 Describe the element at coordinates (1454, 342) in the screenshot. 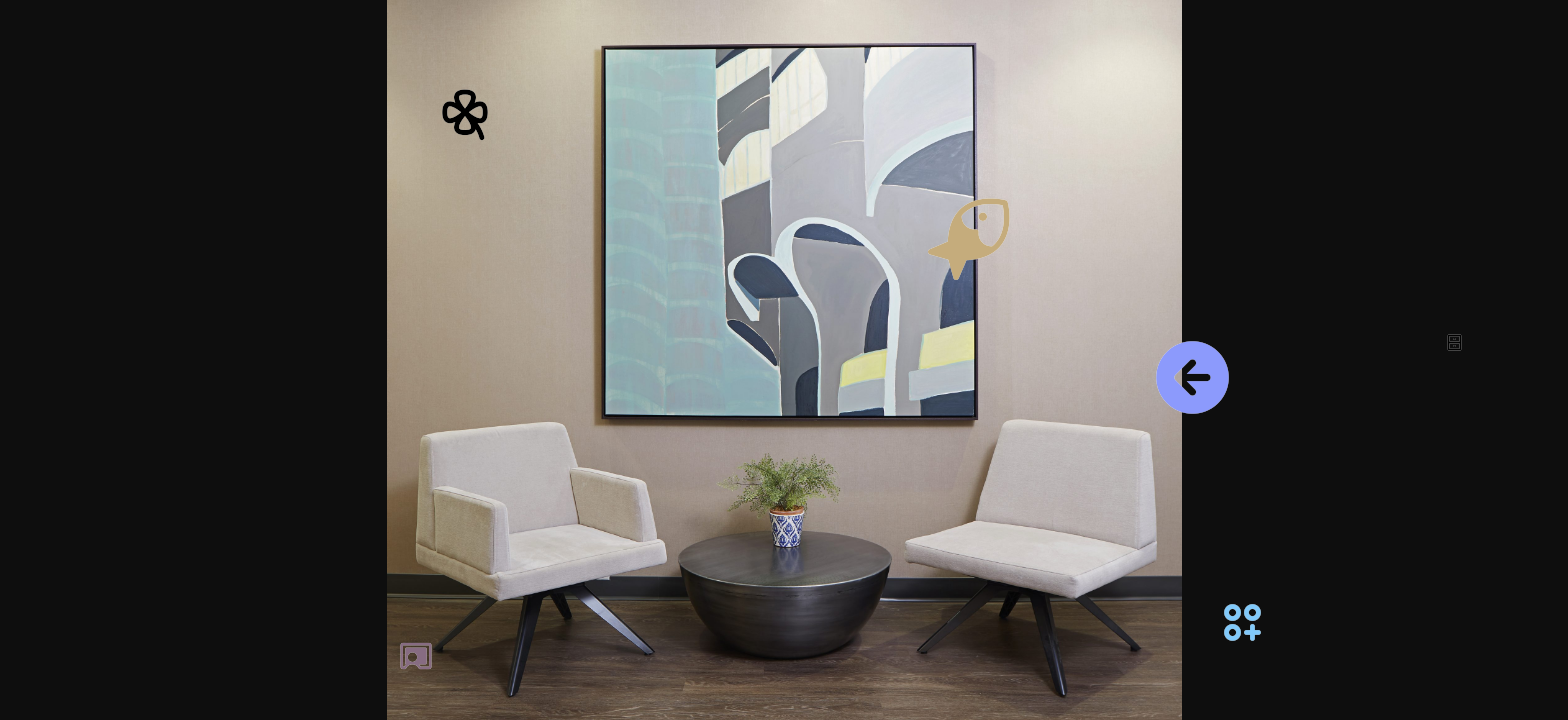

I see `browse furniture or home decor items` at that location.